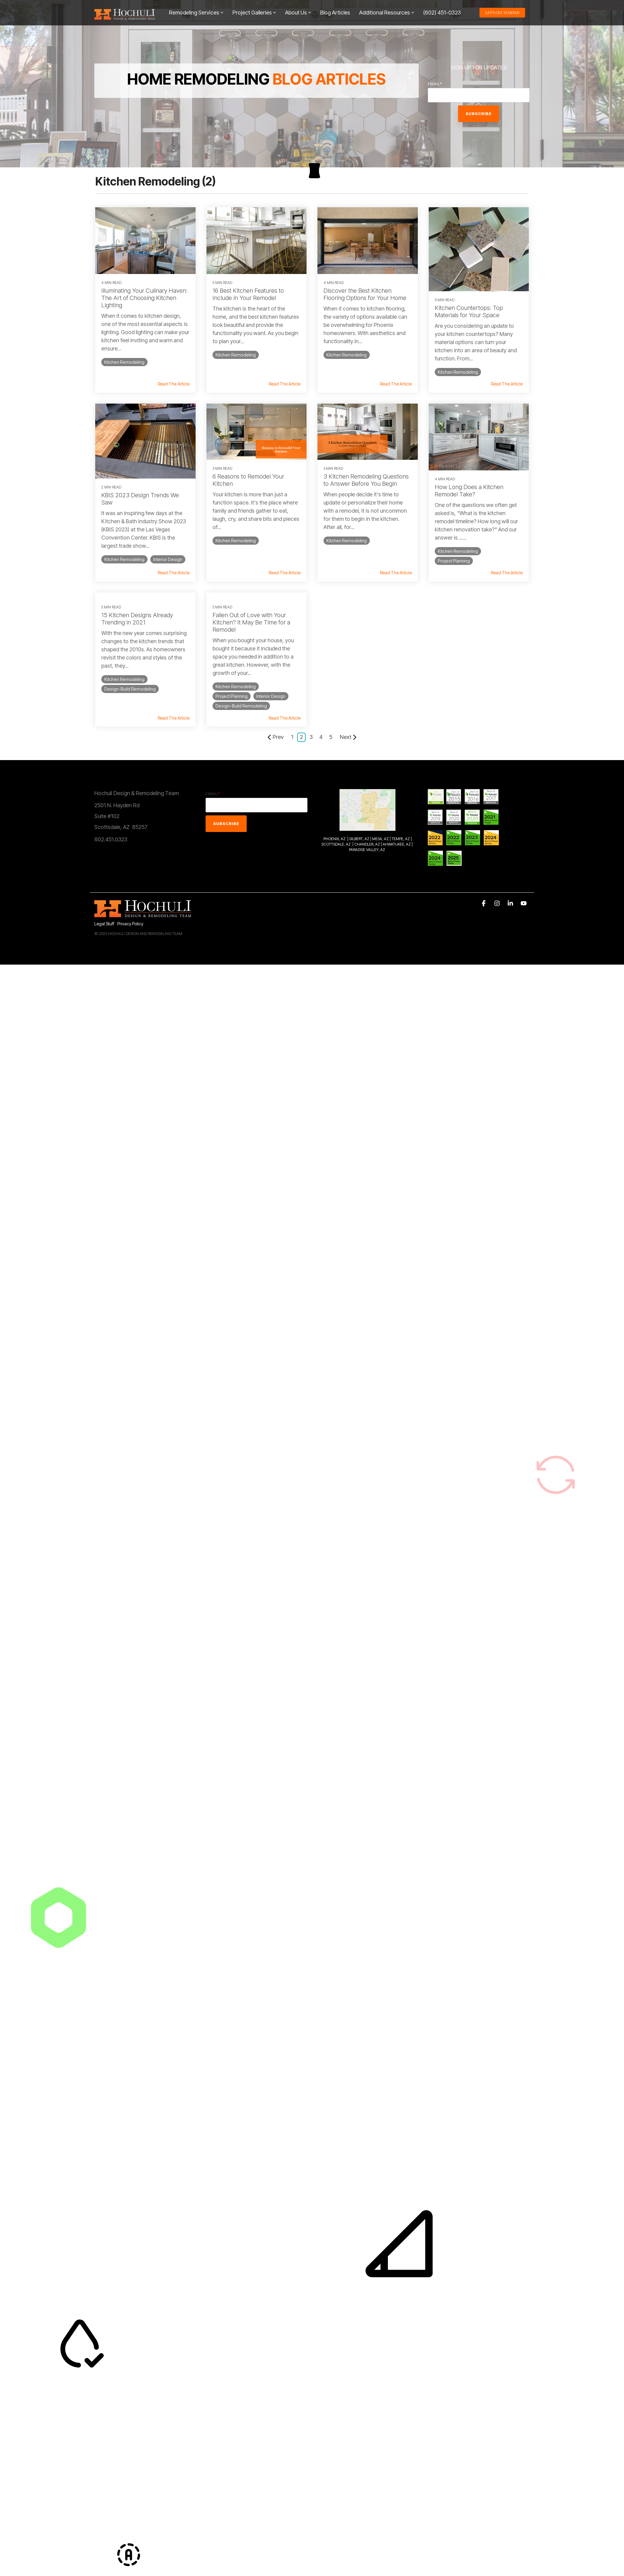  Describe the element at coordinates (116, 445) in the screenshot. I see `rewind 50 seconds backward` at that location.